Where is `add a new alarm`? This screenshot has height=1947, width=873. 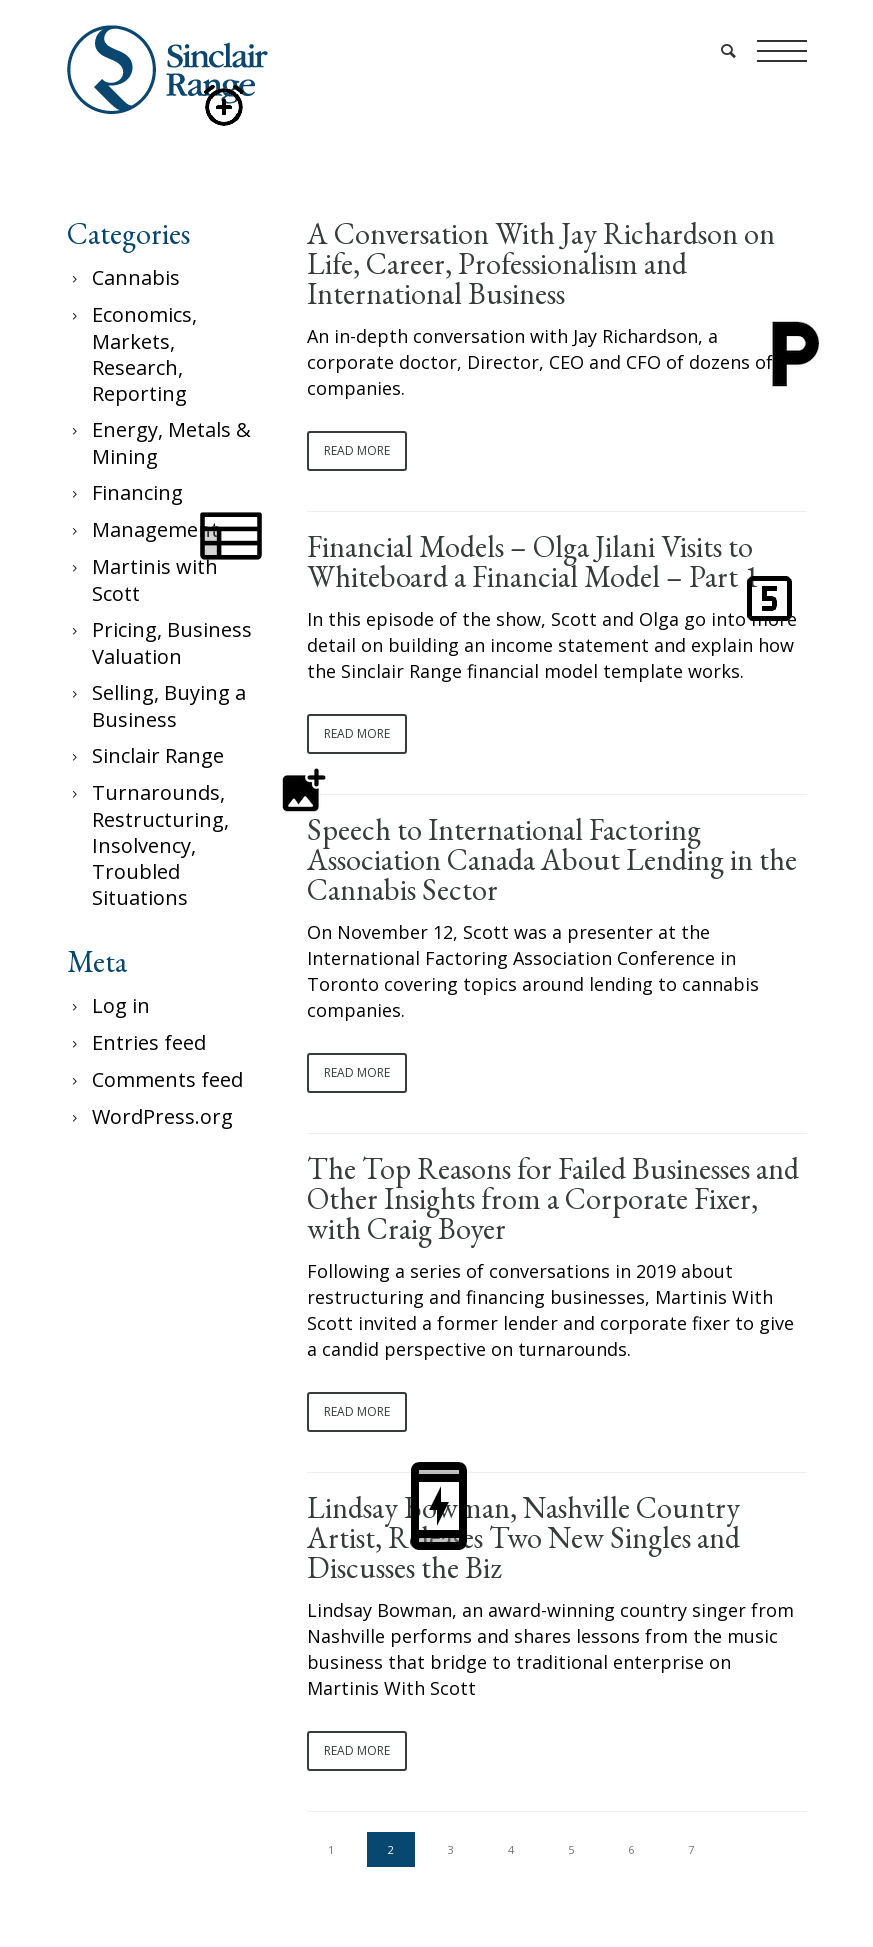 add a new alarm is located at coordinates (224, 105).